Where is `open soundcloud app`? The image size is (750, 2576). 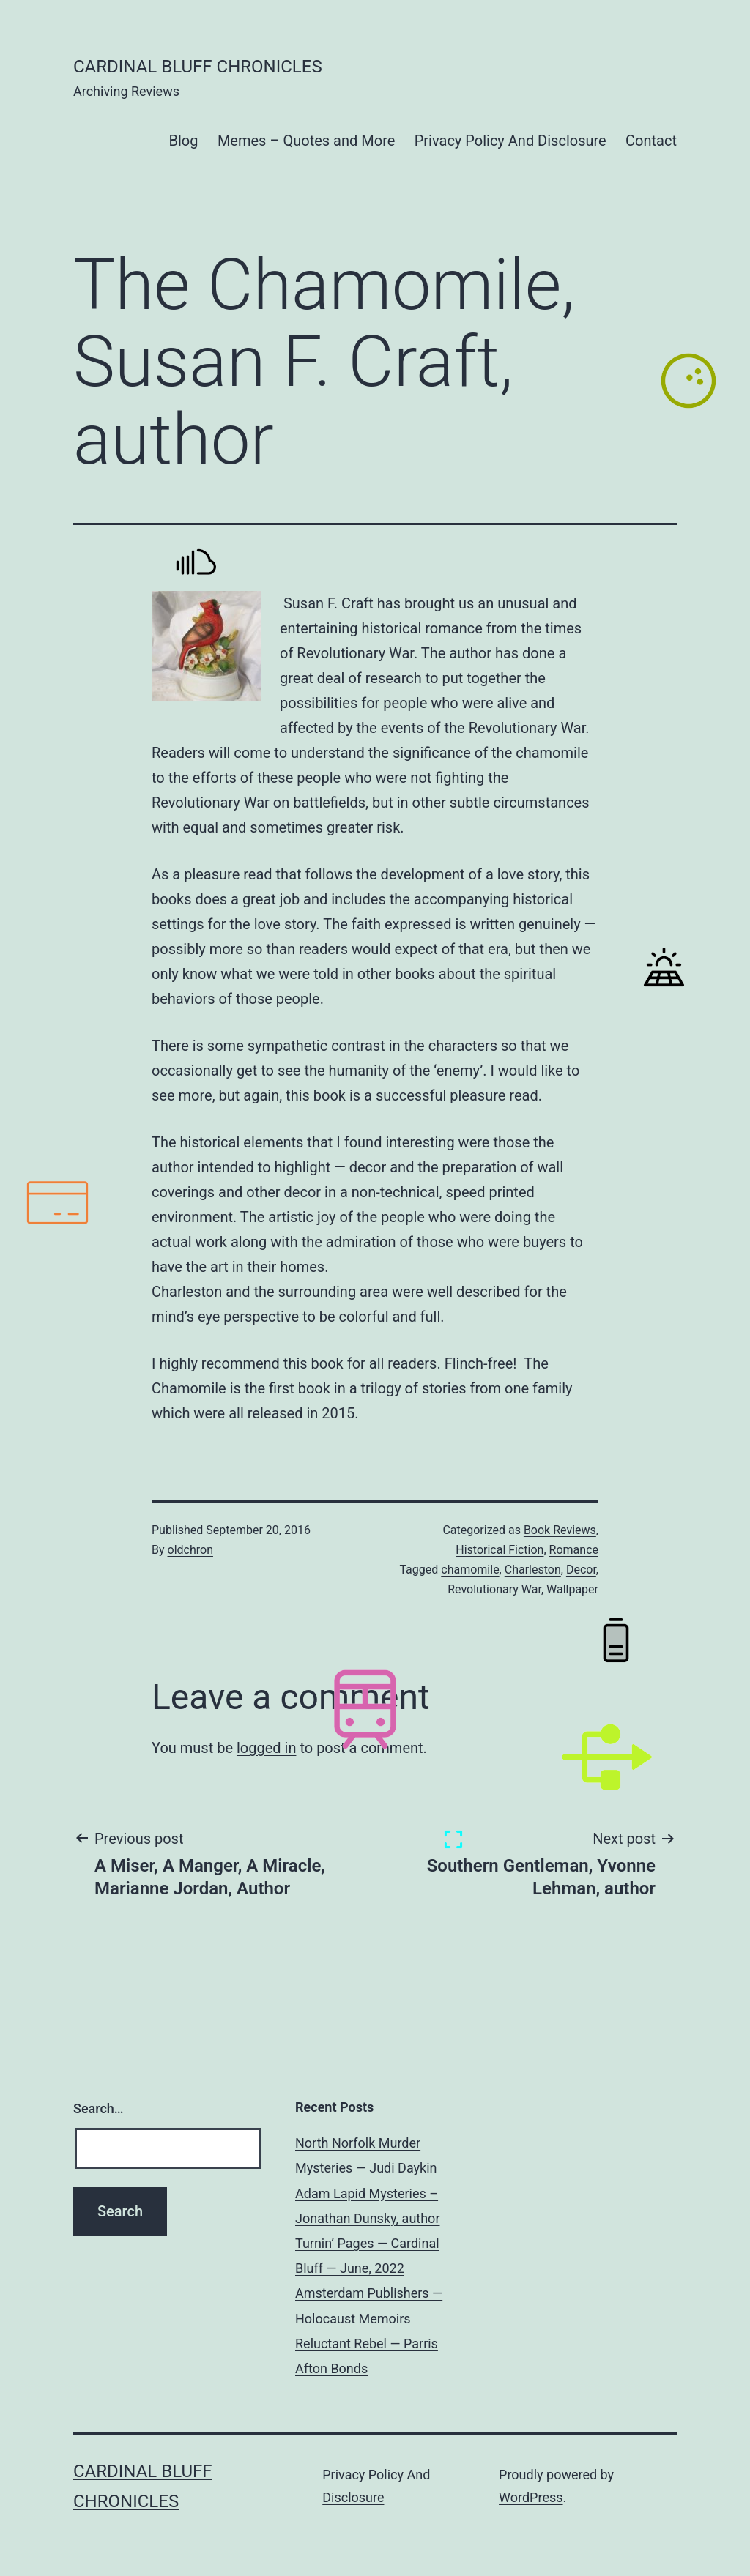 open soundcloud app is located at coordinates (196, 563).